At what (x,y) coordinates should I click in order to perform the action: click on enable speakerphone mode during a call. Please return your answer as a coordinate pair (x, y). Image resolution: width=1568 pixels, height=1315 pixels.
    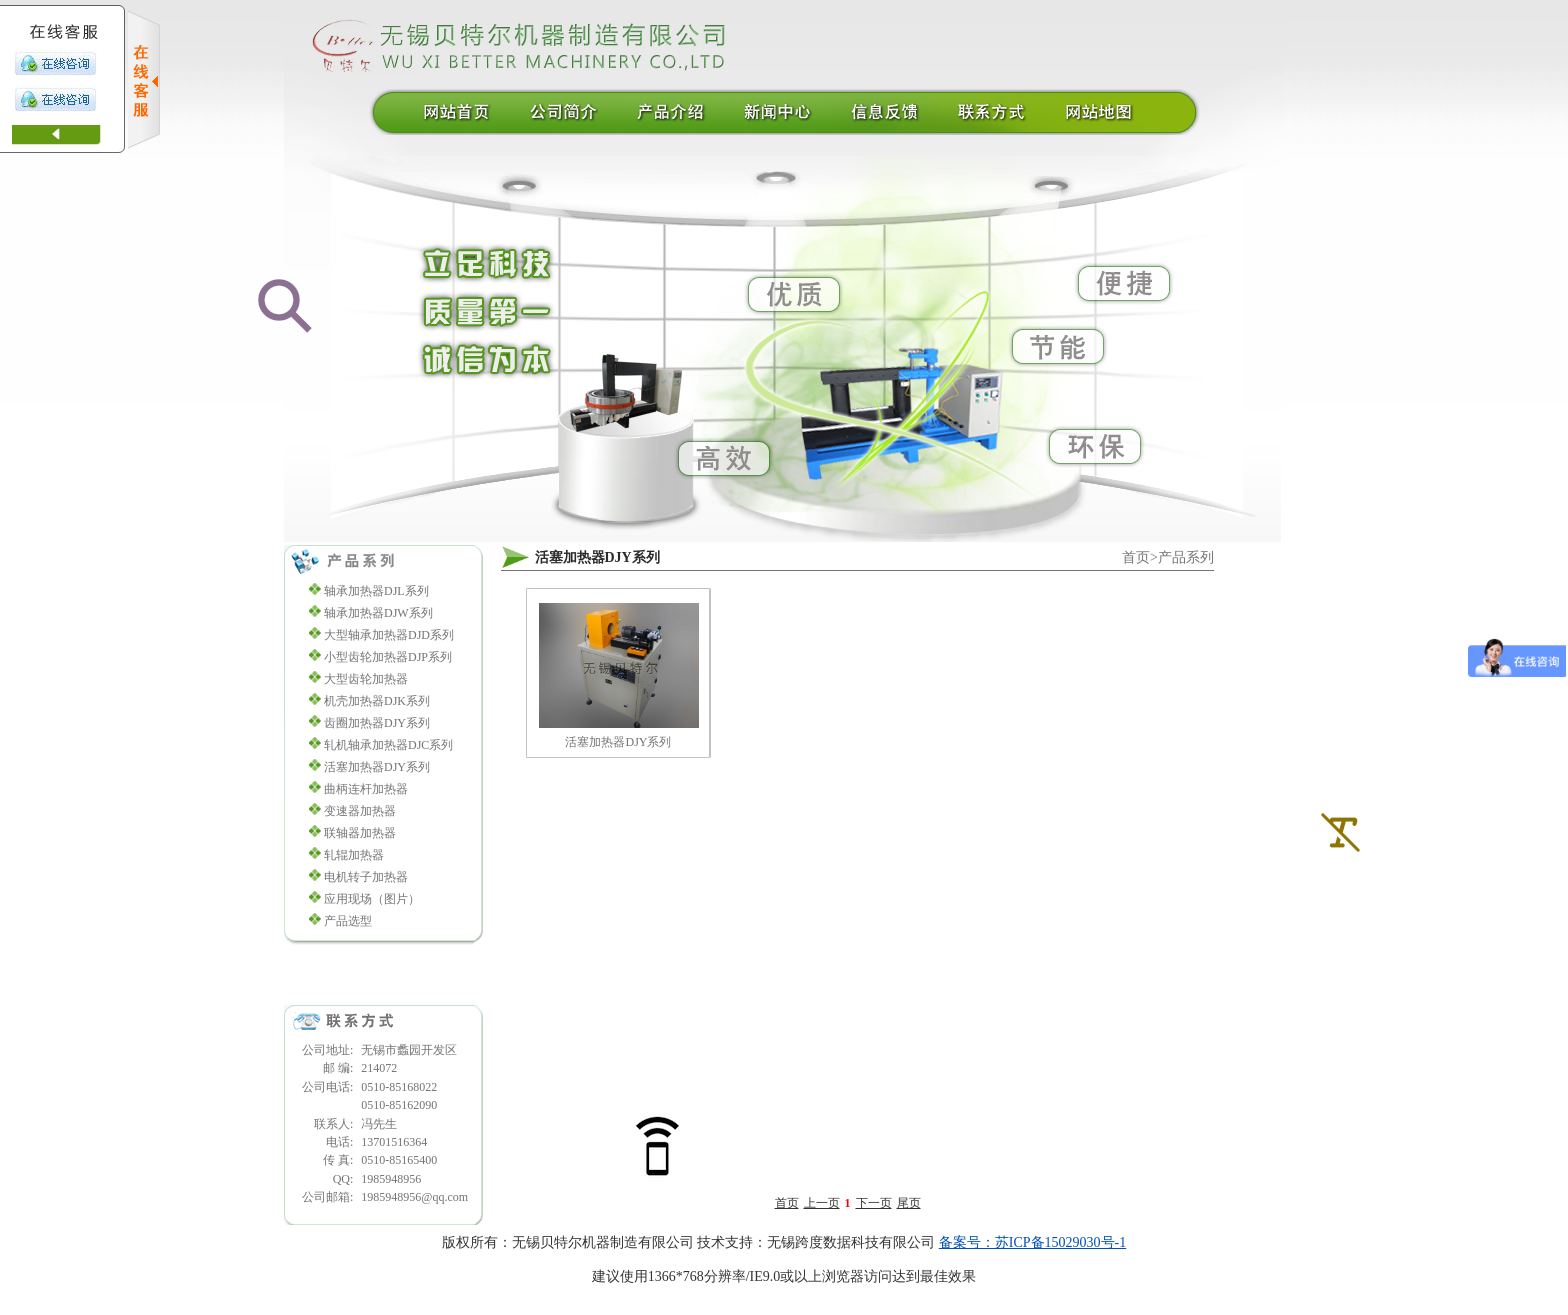
    Looking at the image, I should click on (657, 1147).